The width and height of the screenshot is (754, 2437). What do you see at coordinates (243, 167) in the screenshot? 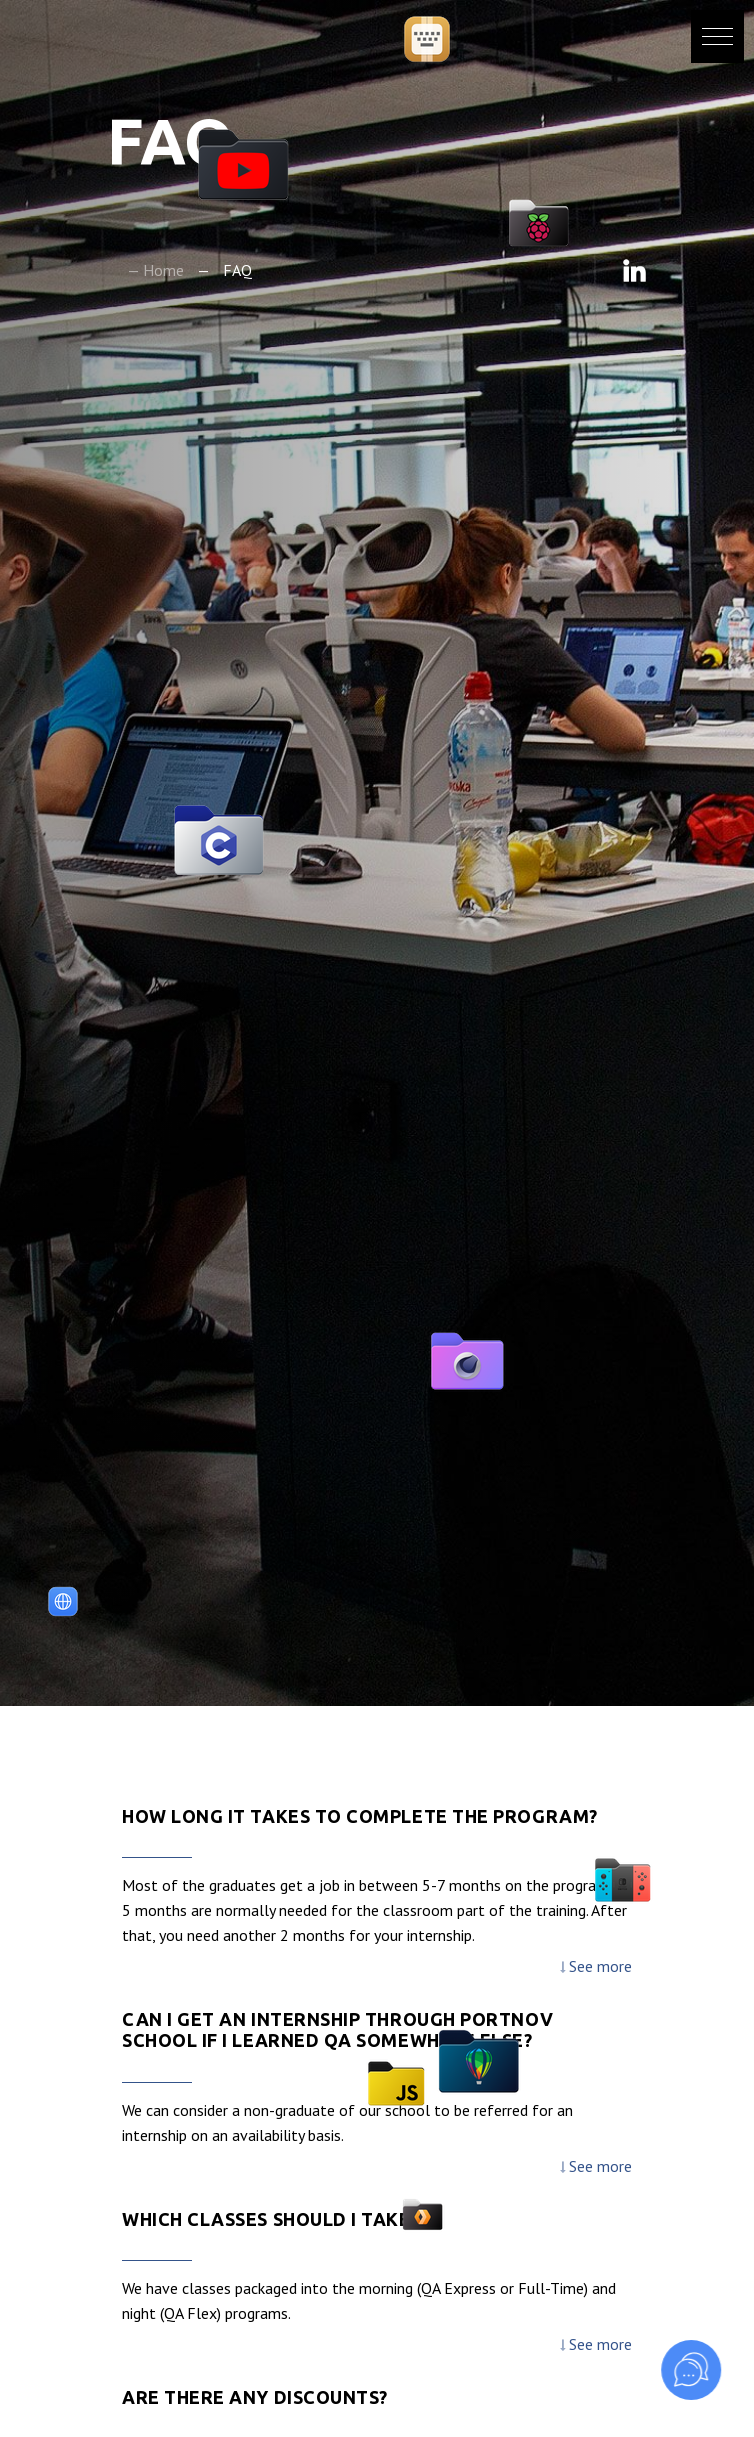
I see `open folder containing youtube downloads` at bounding box center [243, 167].